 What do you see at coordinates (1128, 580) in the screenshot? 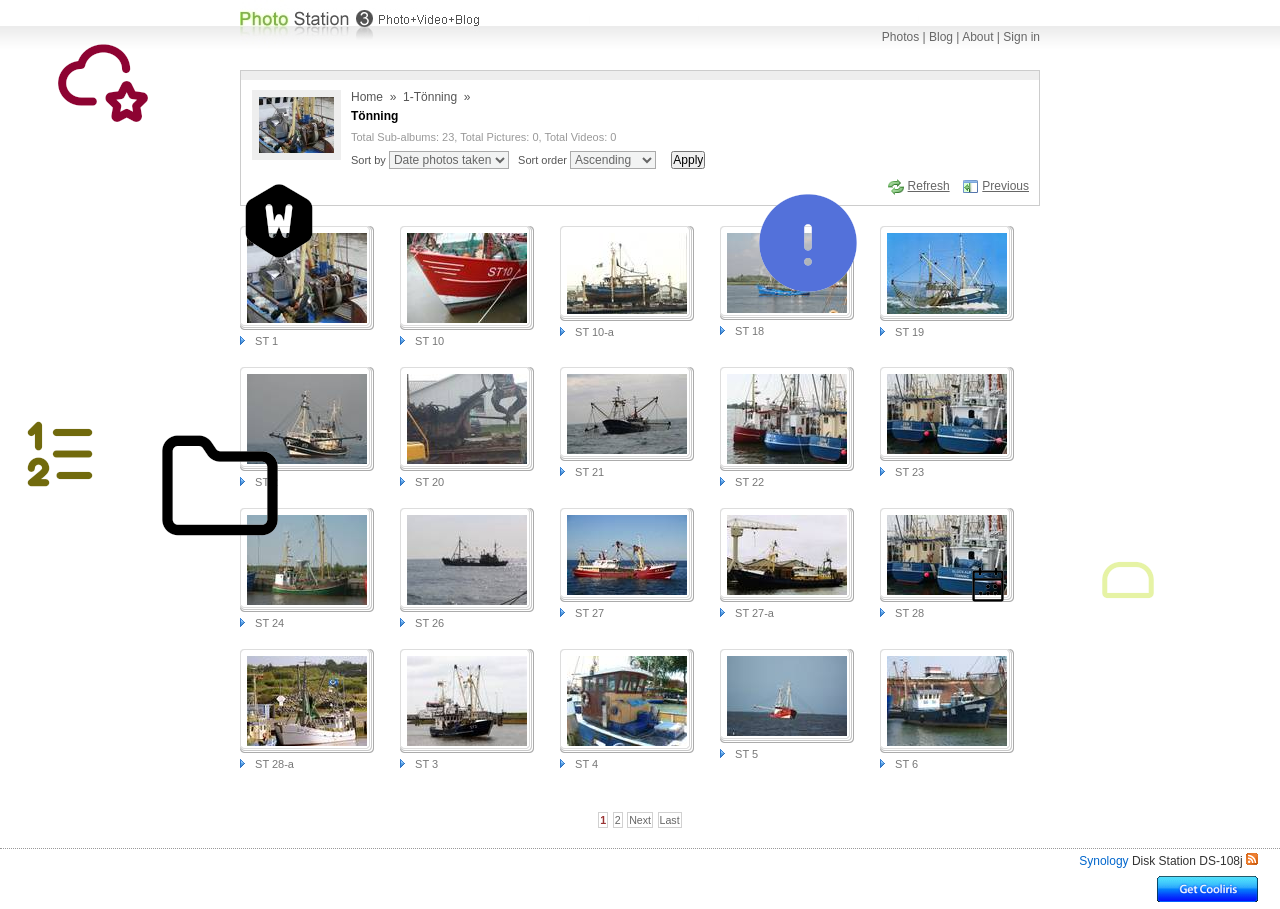
I see `indicates a tab or panel header element` at bounding box center [1128, 580].